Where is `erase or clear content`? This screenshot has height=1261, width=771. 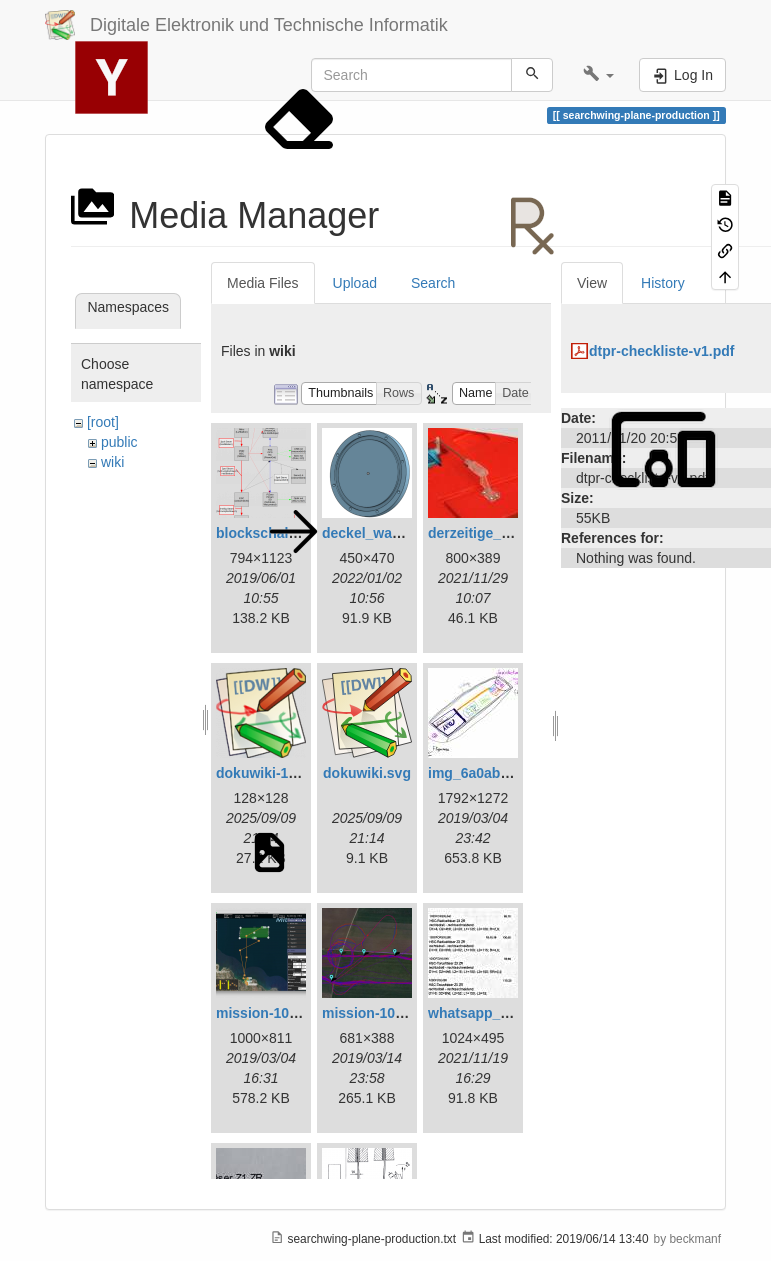
erase or clear content is located at coordinates (301, 121).